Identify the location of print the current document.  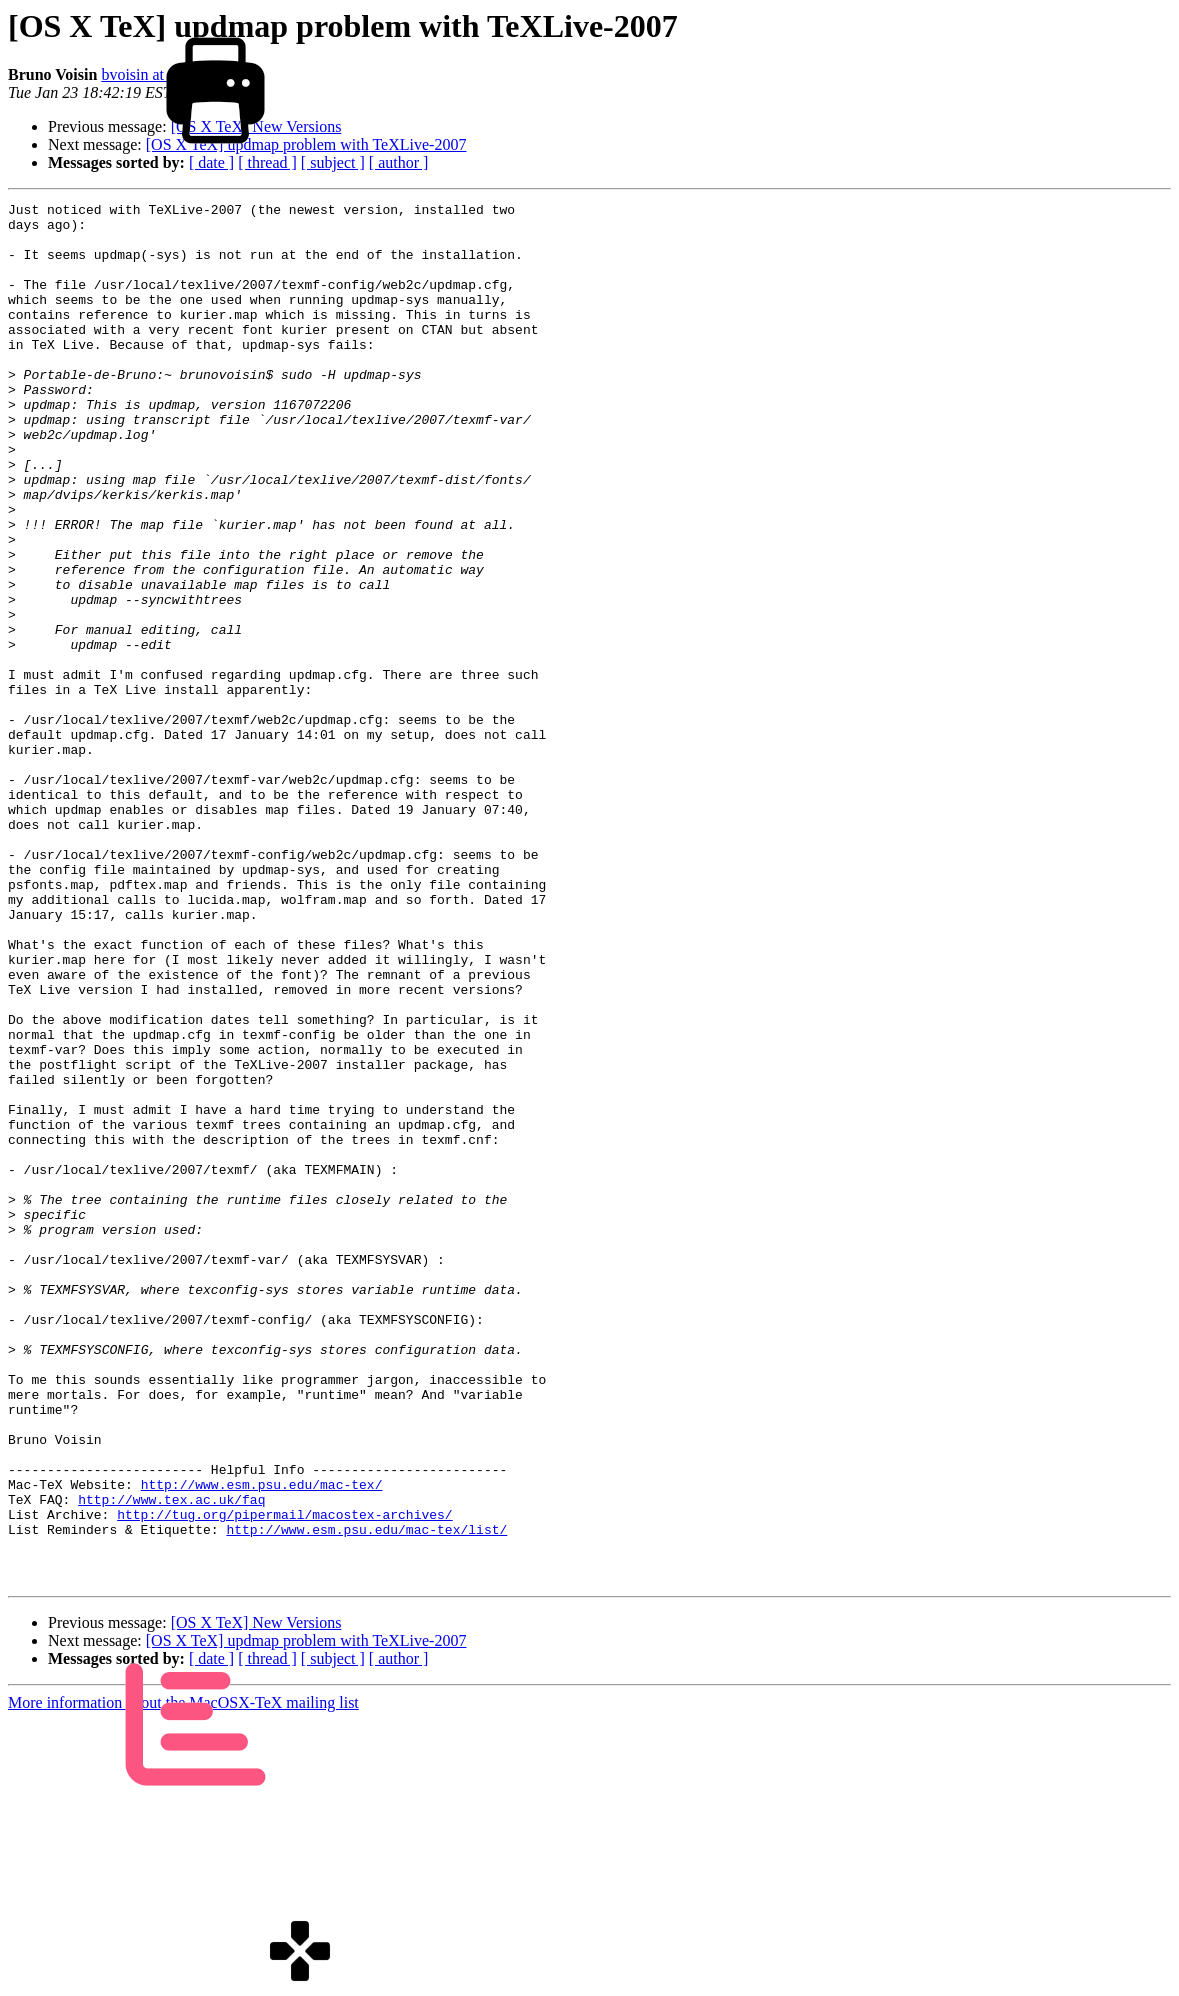
(215, 90).